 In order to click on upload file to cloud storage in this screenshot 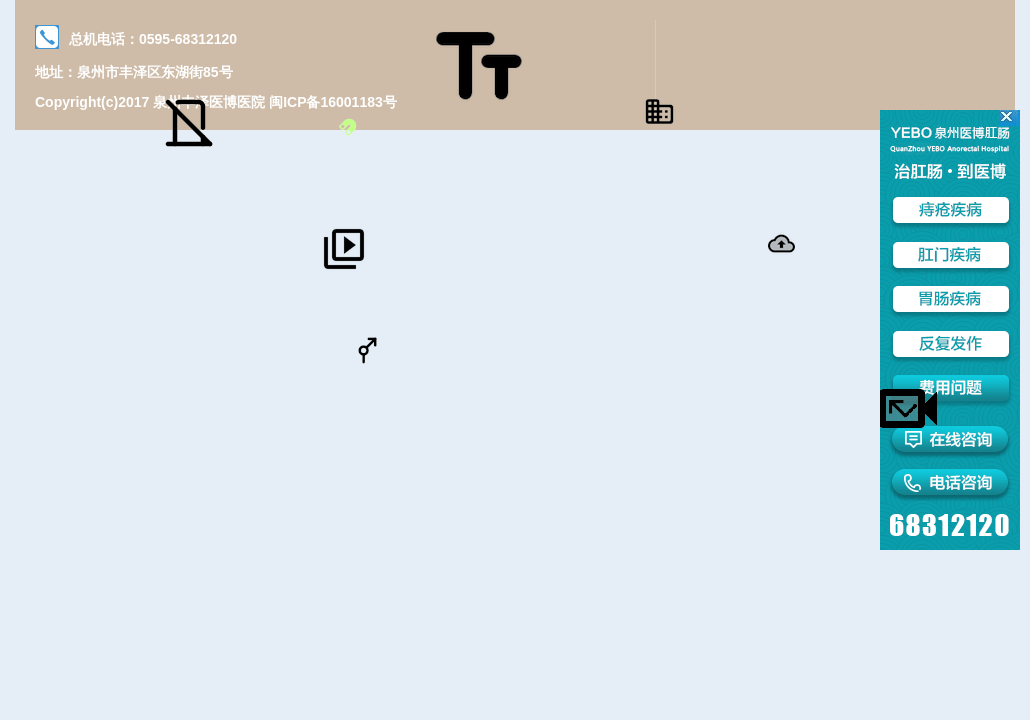, I will do `click(781, 243)`.